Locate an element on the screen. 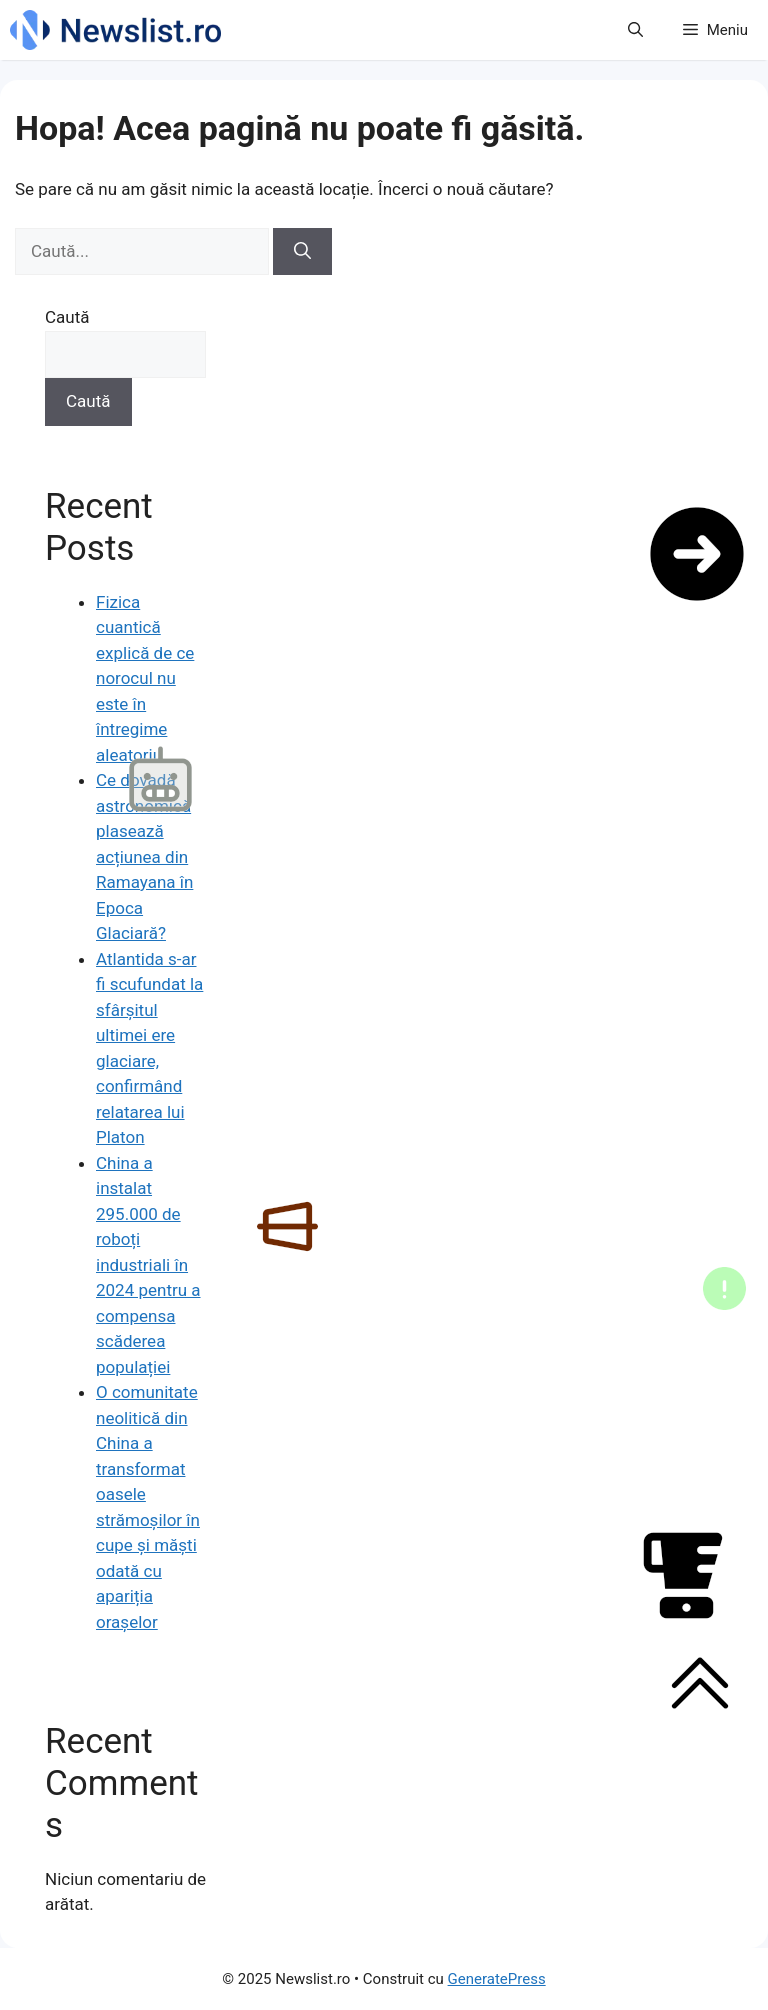 This screenshot has width=768, height=2010. proceed to the next step is located at coordinates (697, 554).